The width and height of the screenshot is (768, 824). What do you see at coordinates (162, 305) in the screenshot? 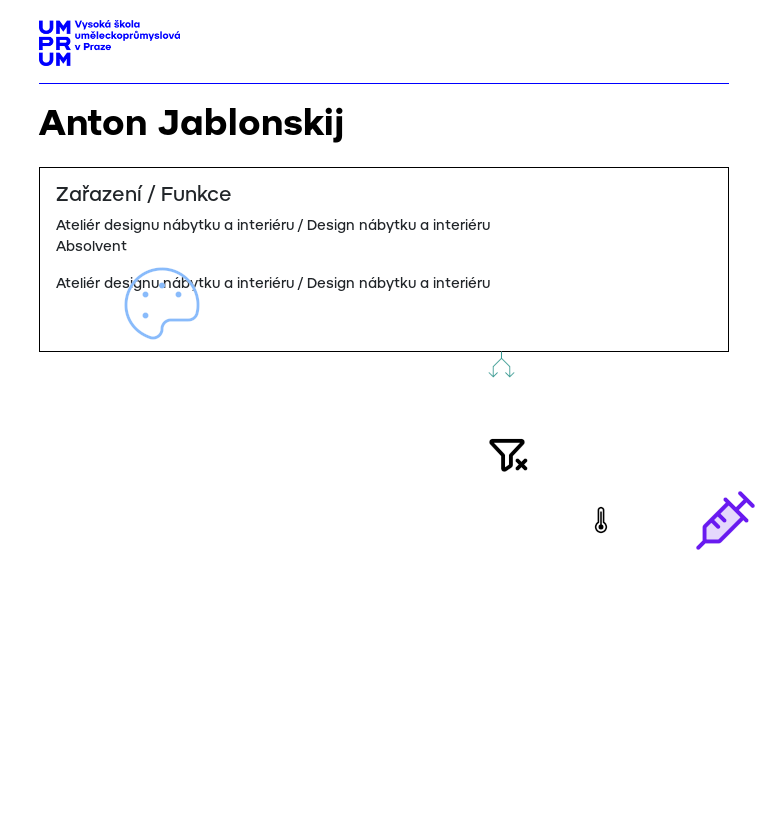
I see `access color or theme settings` at bounding box center [162, 305].